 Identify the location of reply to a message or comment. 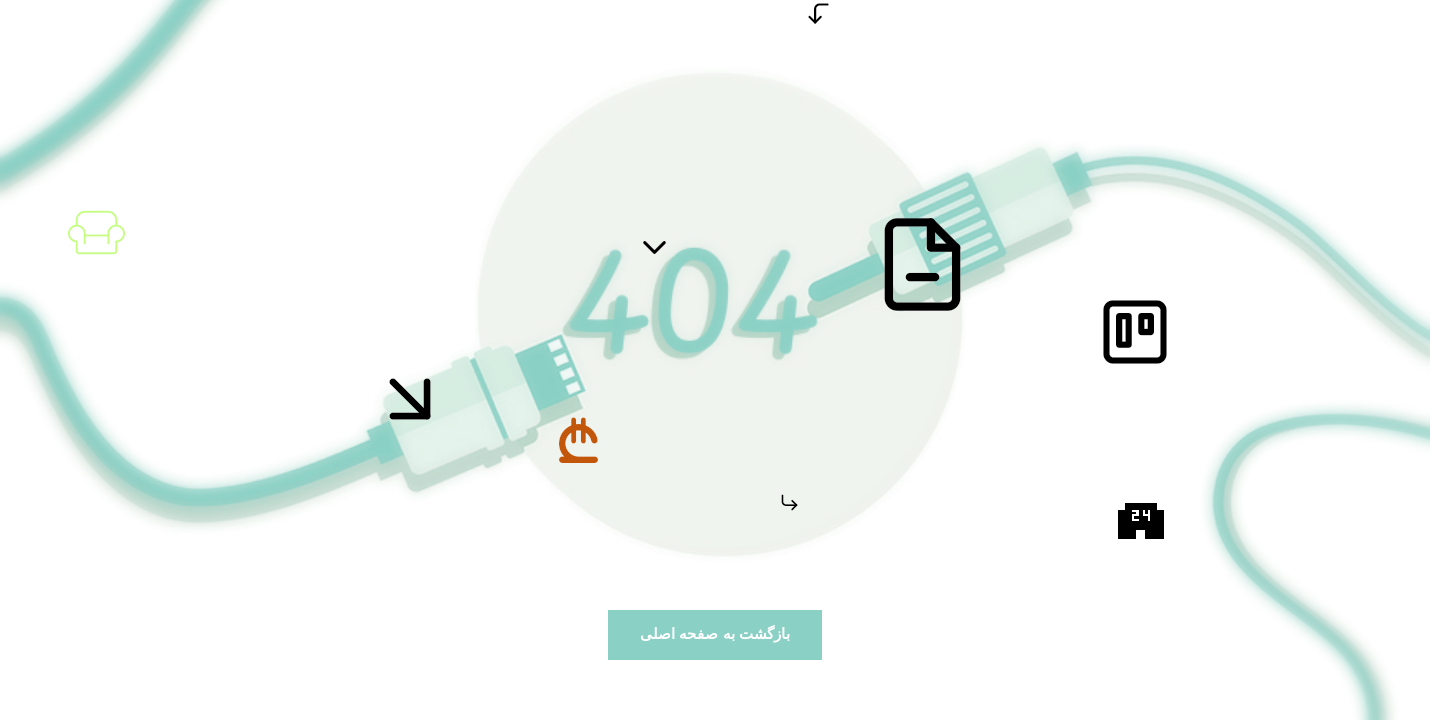
(789, 502).